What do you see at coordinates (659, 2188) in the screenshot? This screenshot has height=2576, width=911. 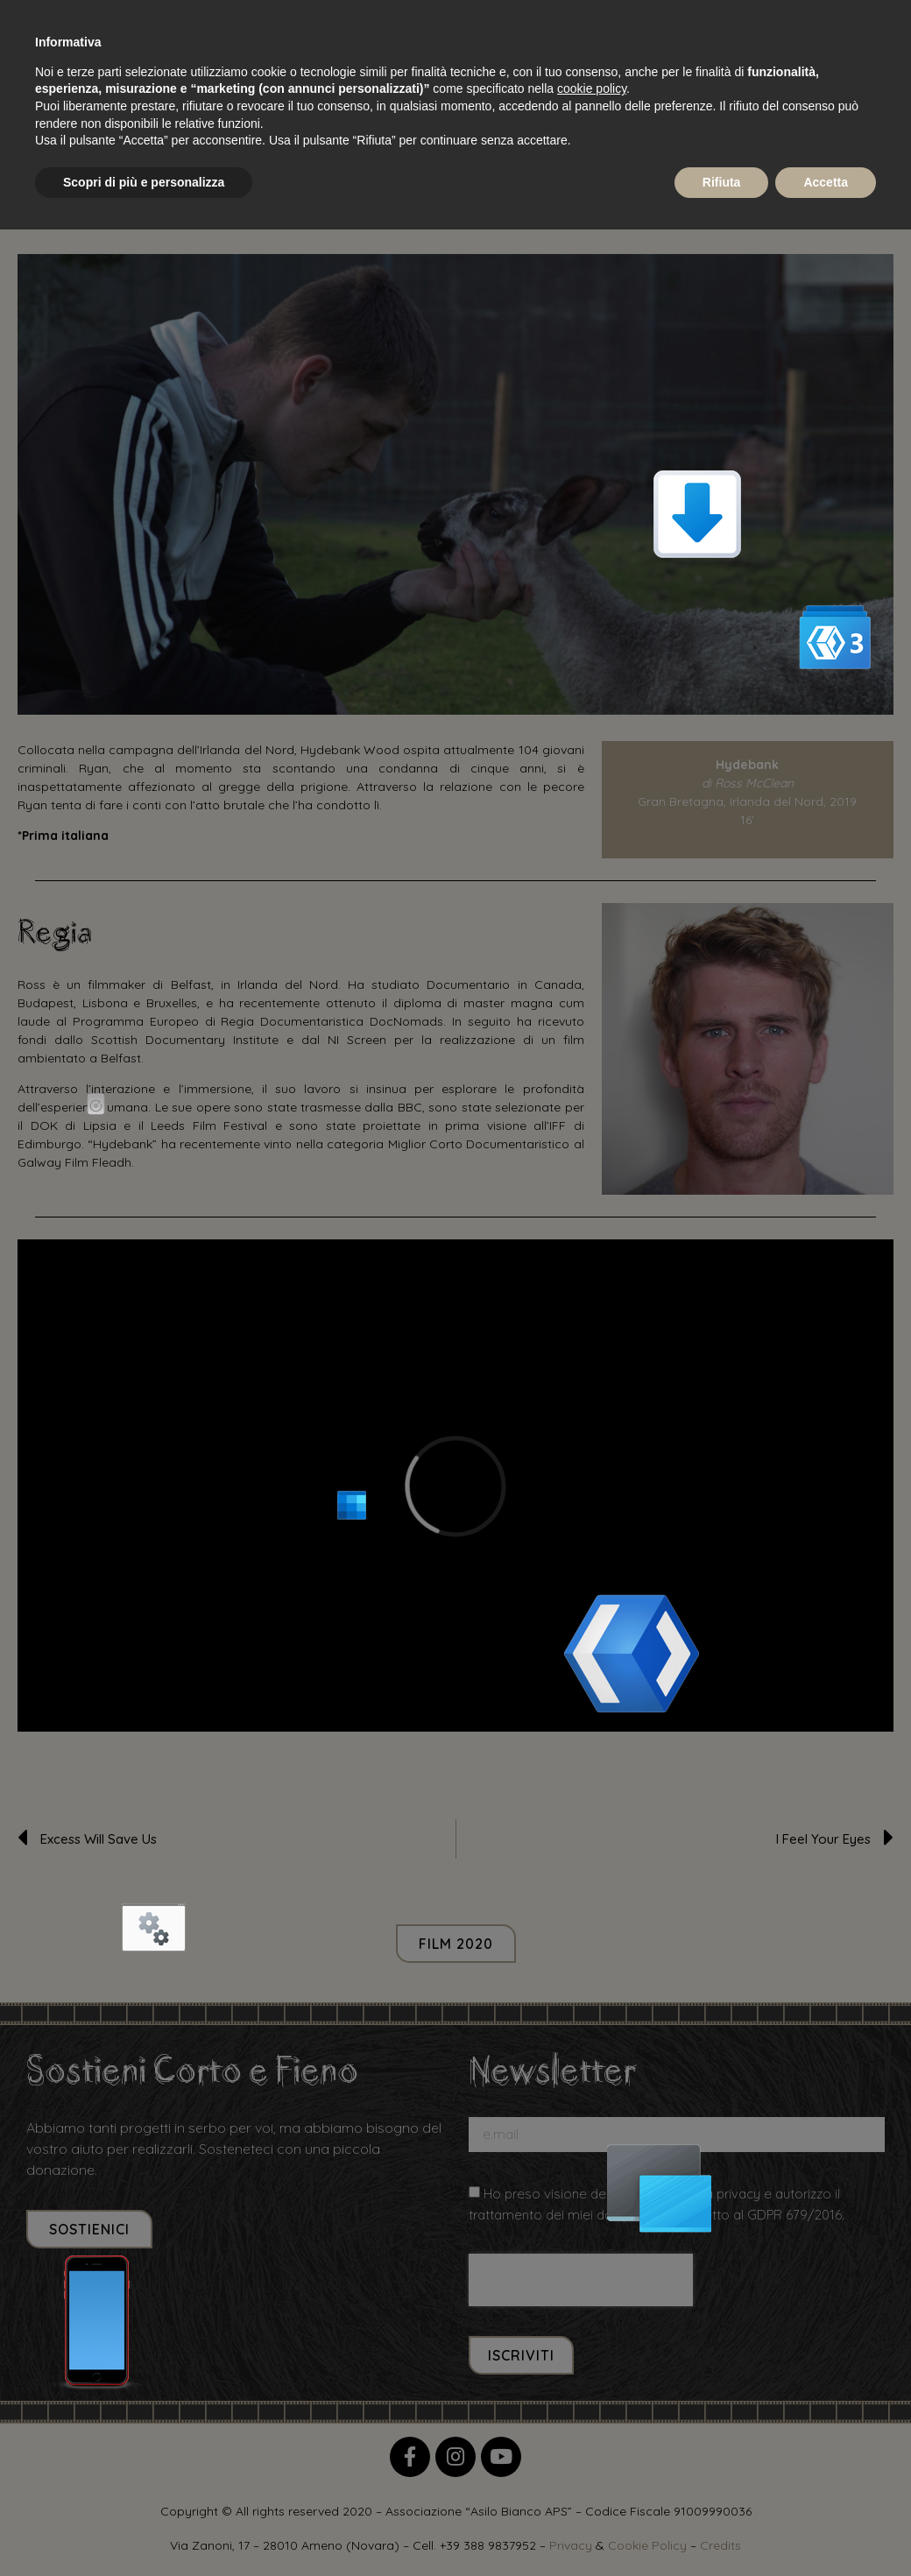 I see `launch emulator application` at bounding box center [659, 2188].